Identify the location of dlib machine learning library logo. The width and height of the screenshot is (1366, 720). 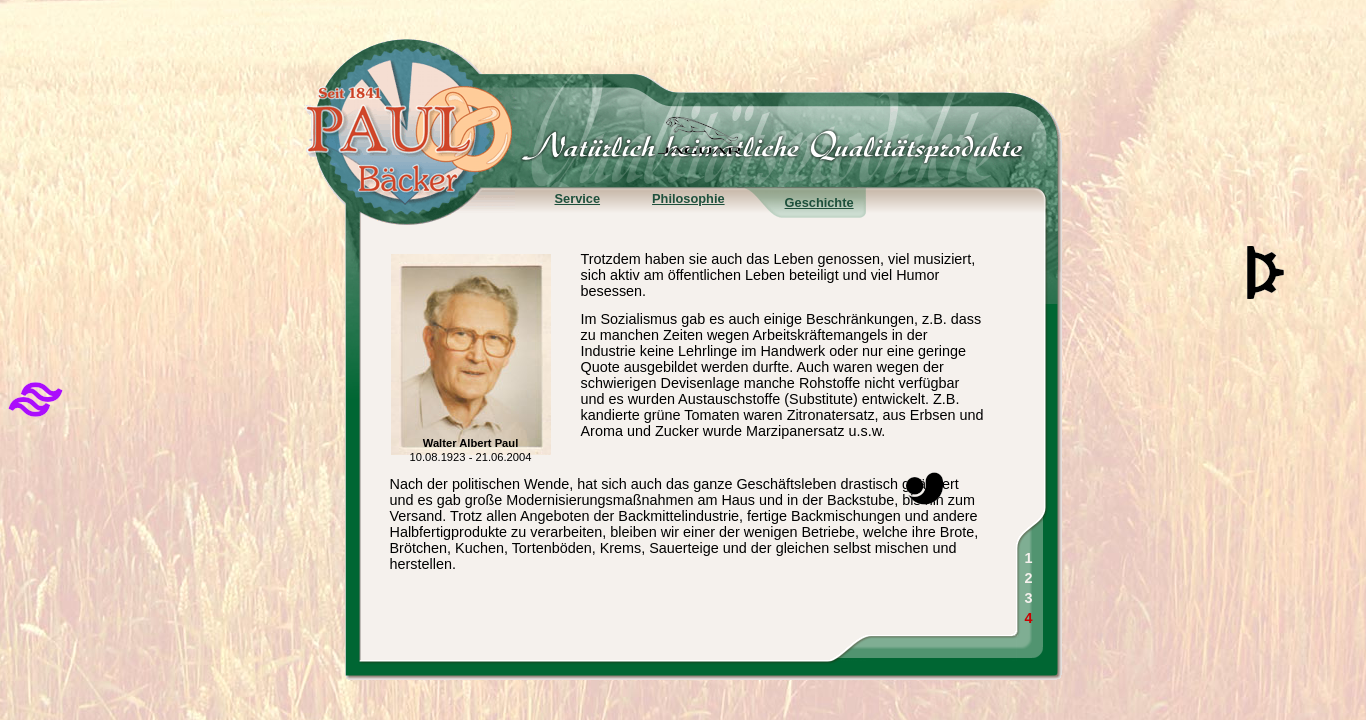
(1265, 272).